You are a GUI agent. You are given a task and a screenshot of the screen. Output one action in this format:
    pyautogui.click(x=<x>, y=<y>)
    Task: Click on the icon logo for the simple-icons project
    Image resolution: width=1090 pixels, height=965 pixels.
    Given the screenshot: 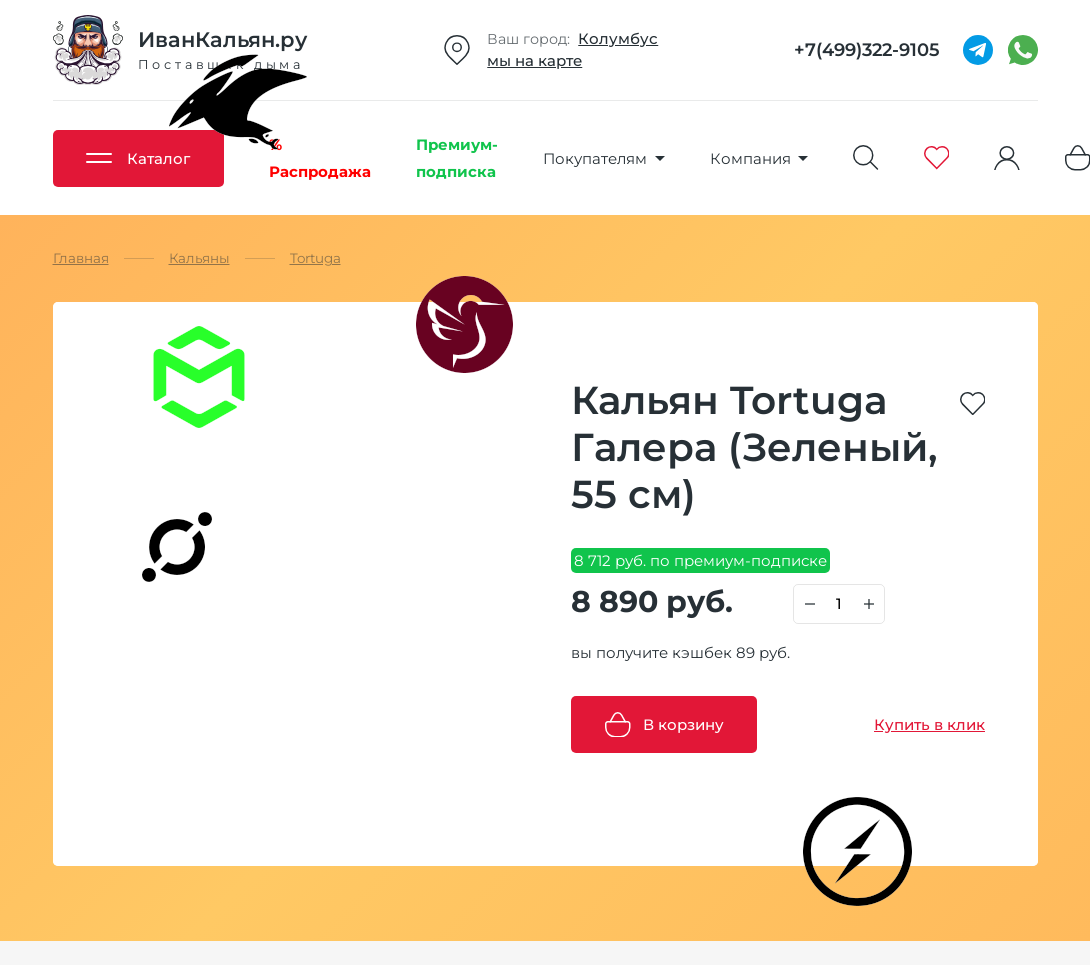 What is the action you would take?
    pyautogui.click(x=177, y=547)
    